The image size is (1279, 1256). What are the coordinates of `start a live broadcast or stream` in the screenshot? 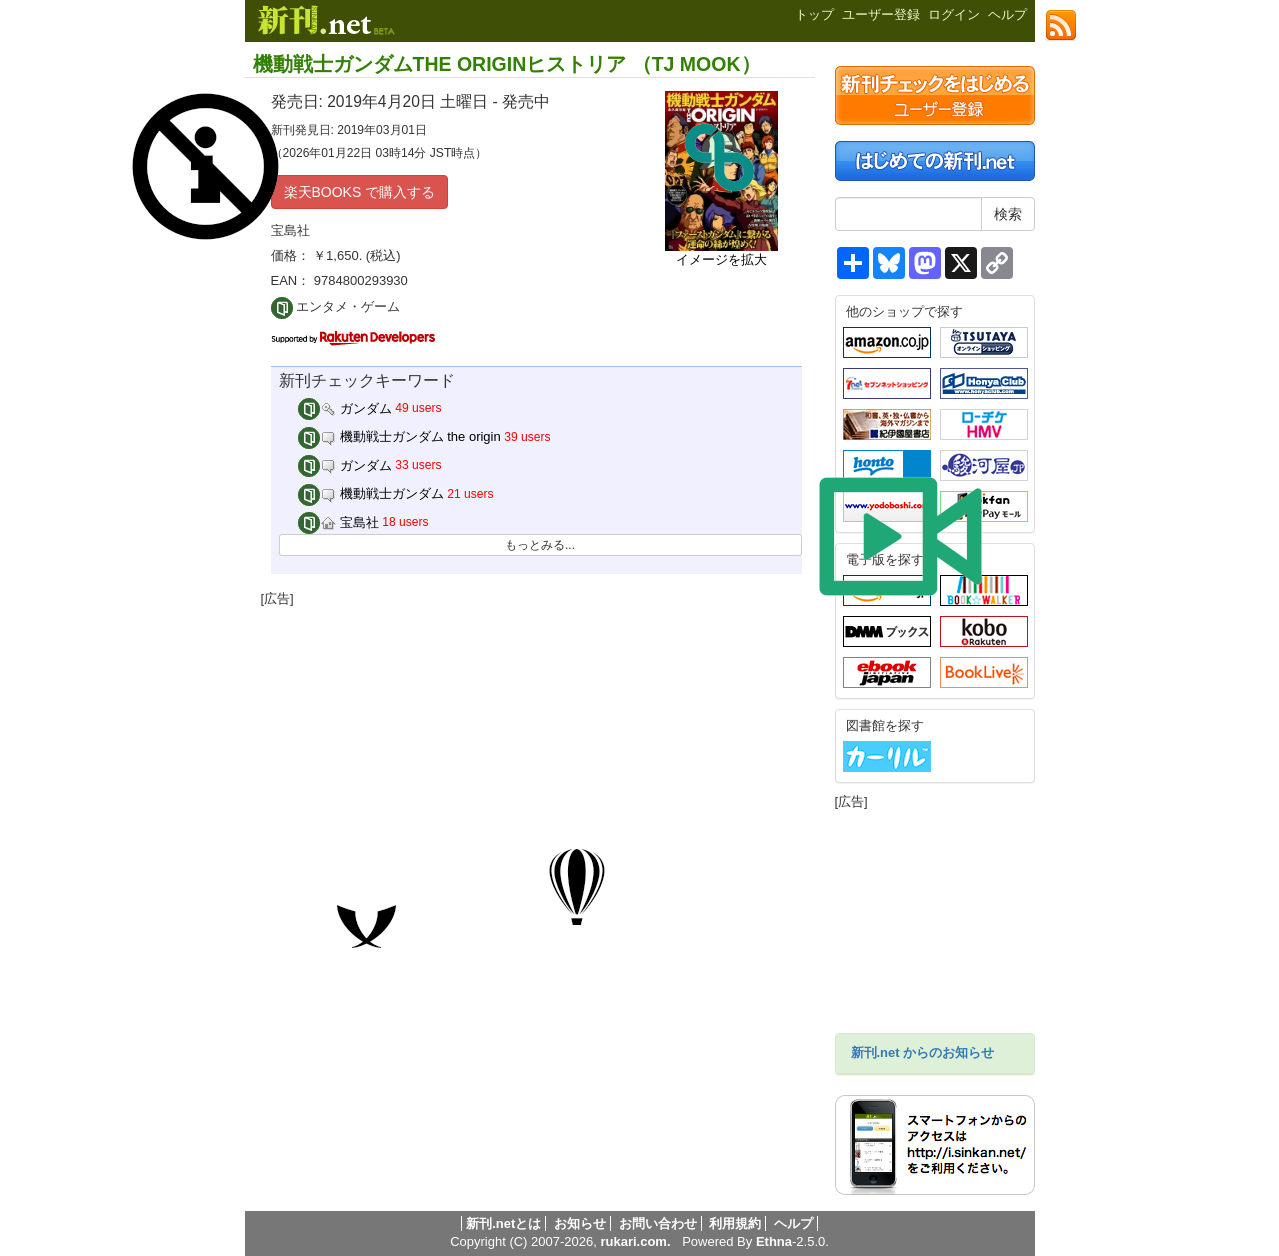 It's located at (900, 536).